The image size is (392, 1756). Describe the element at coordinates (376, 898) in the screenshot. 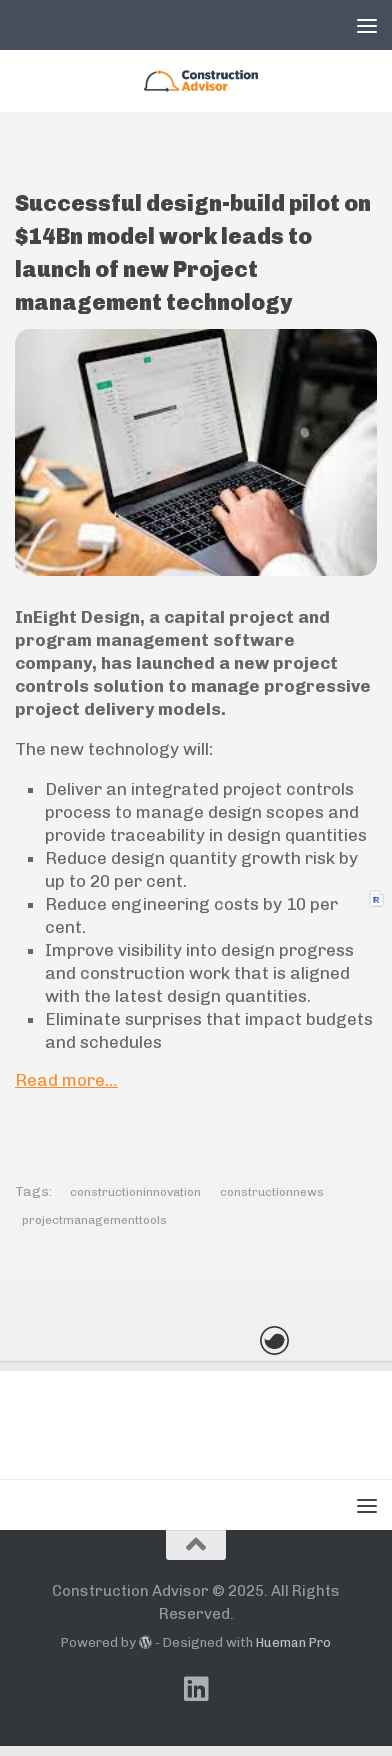

I see `an R programming language source file` at that location.